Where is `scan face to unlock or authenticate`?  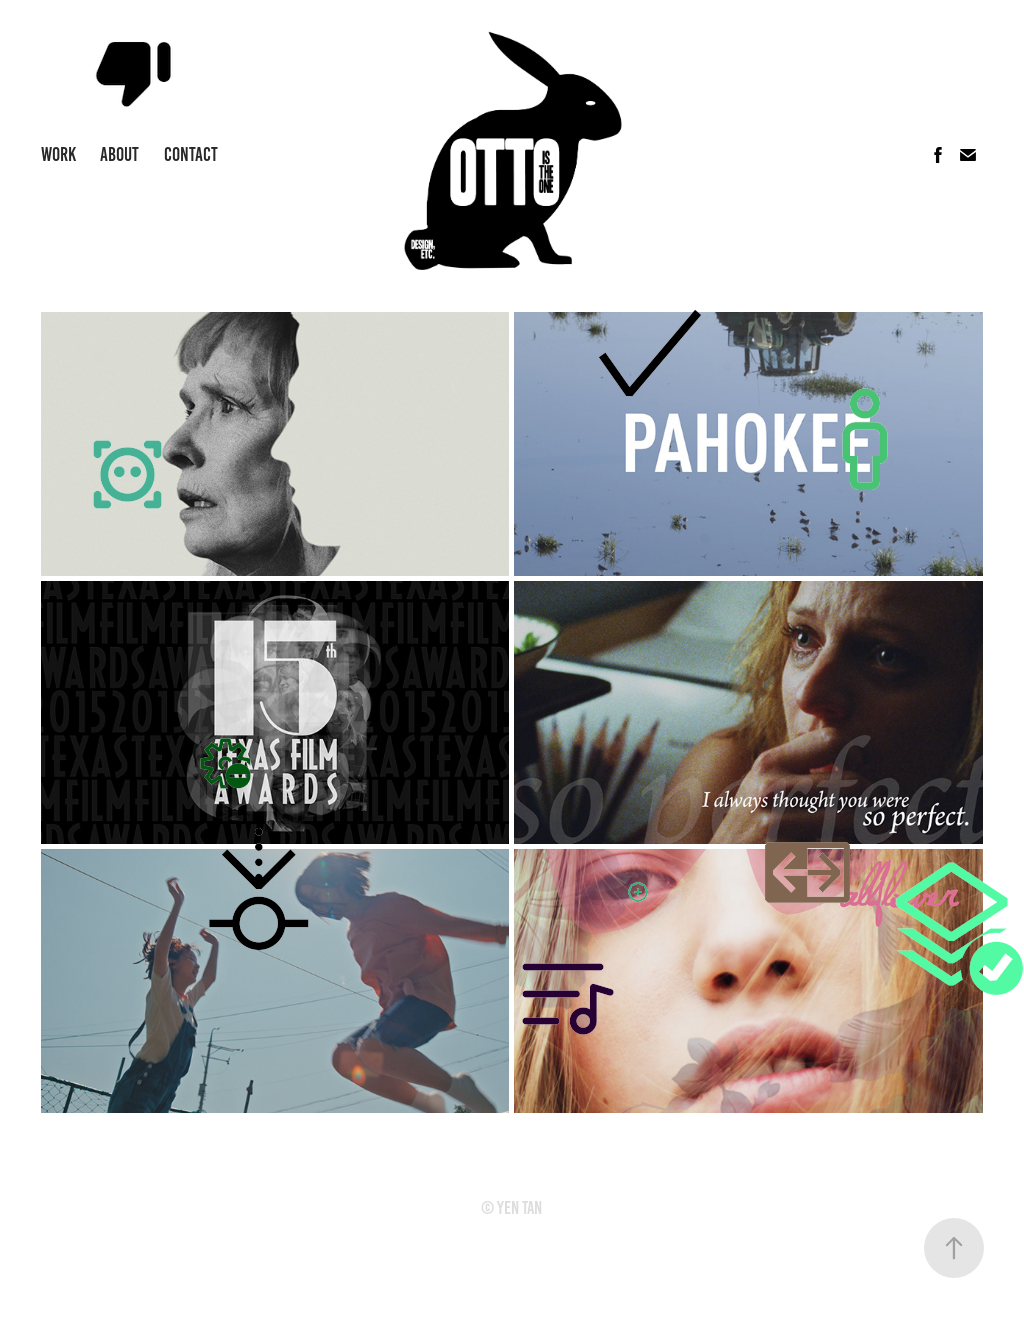
scan face to unlock or authenticate is located at coordinates (127, 474).